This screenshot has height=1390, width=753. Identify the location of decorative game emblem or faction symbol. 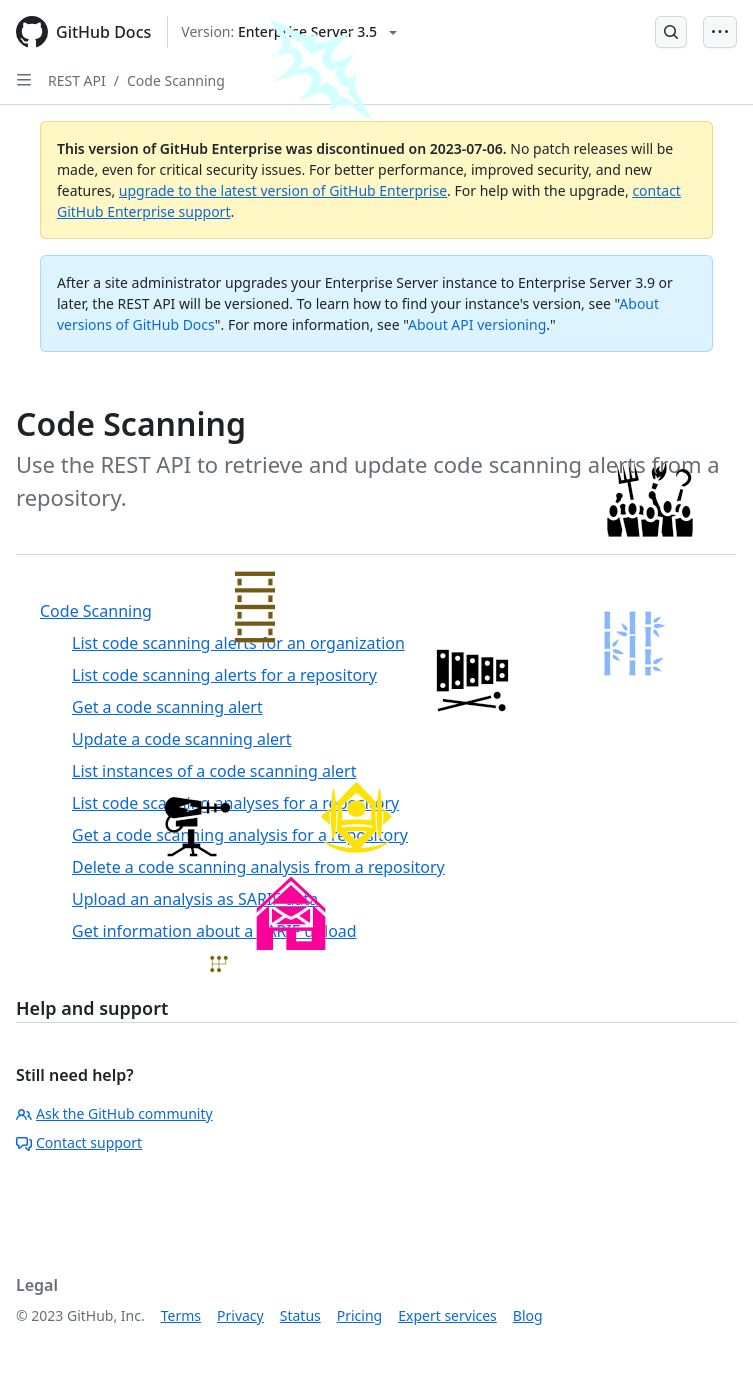
(356, 817).